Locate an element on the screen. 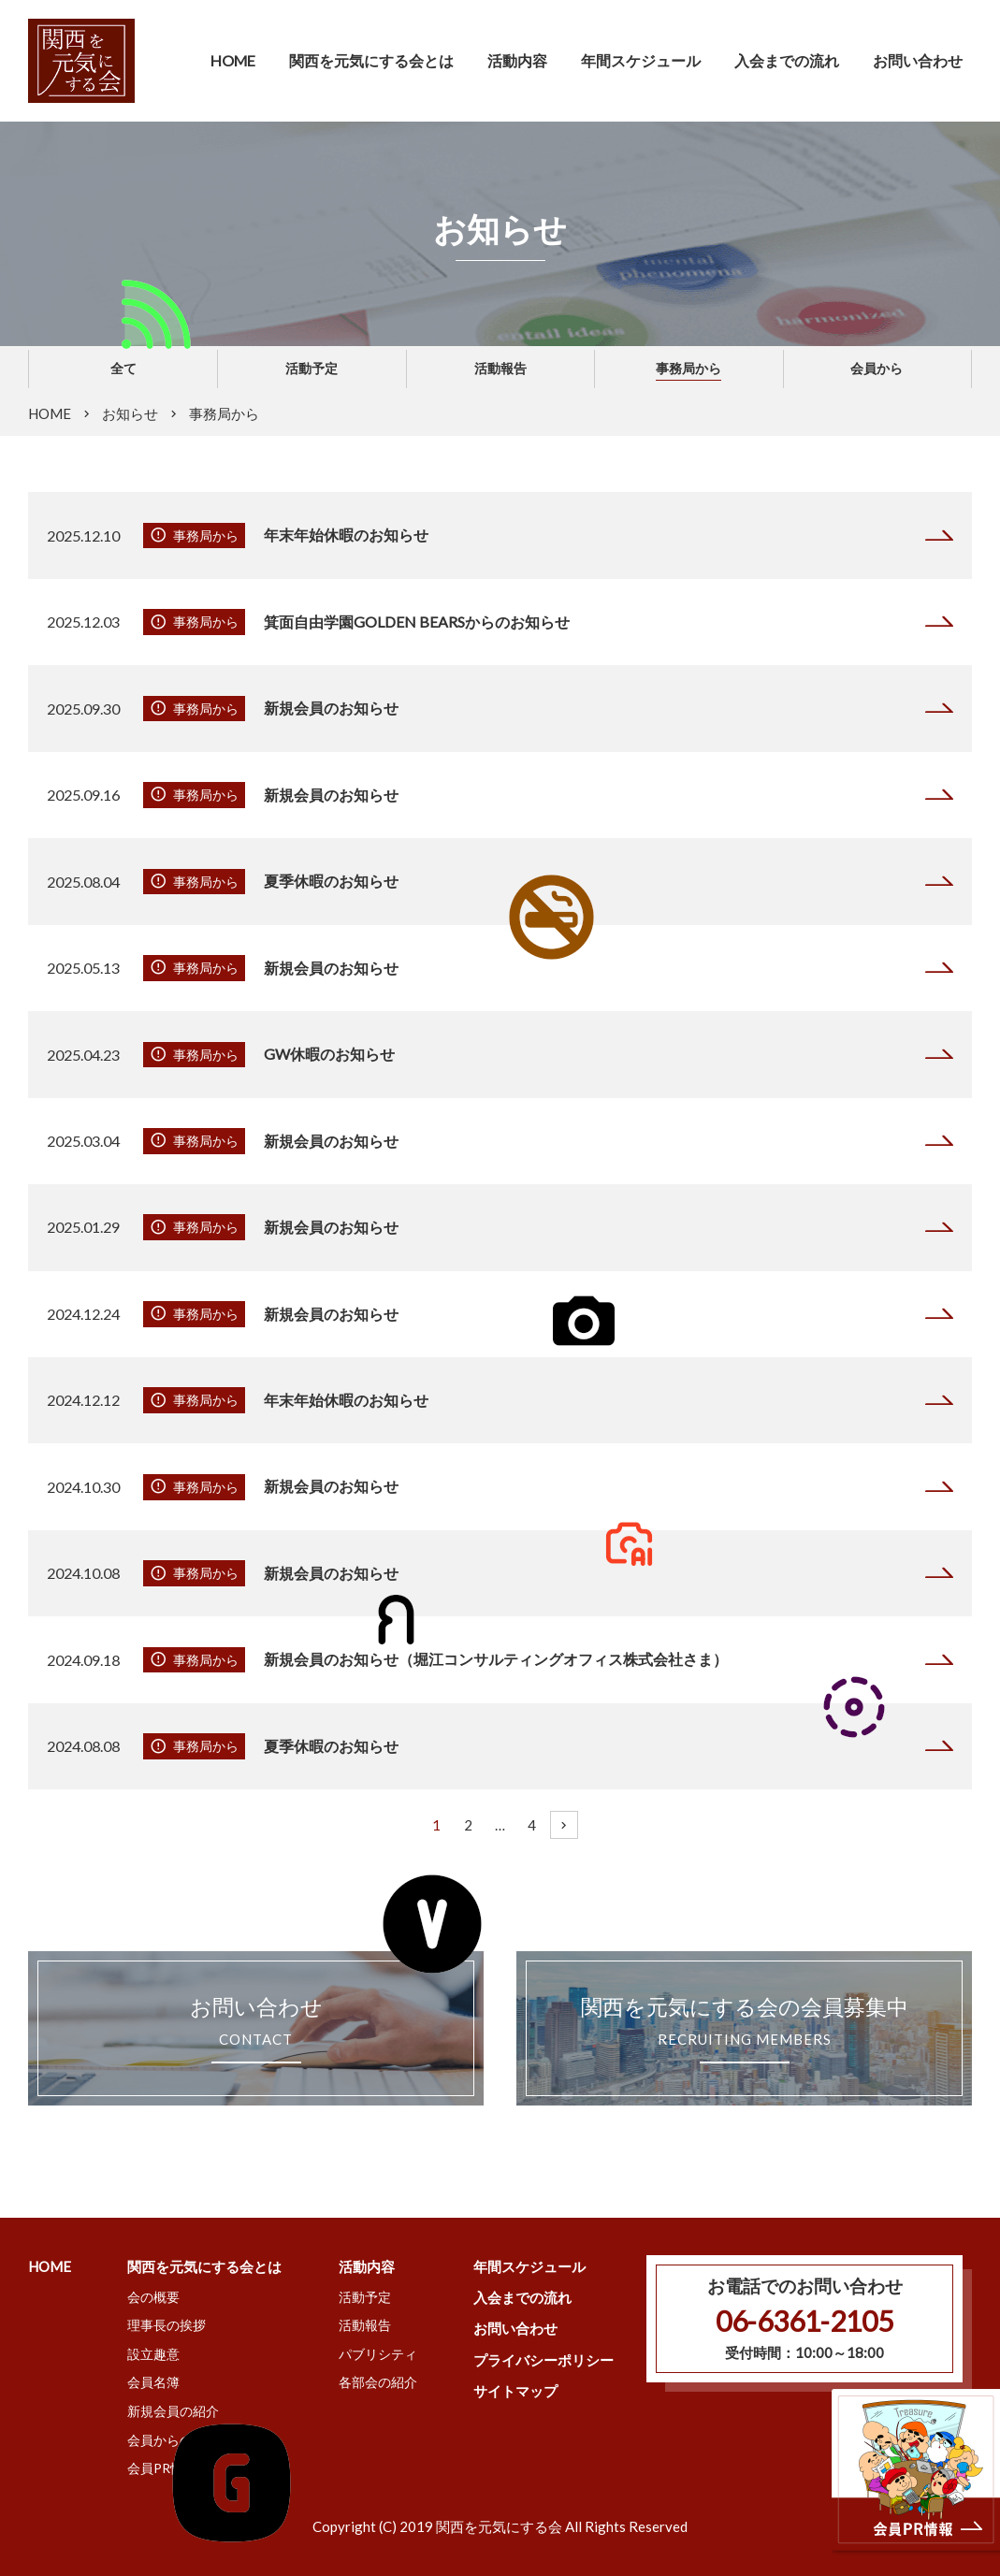 The image size is (1000, 2576). indicates a no smoking zone or area is located at coordinates (551, 917).